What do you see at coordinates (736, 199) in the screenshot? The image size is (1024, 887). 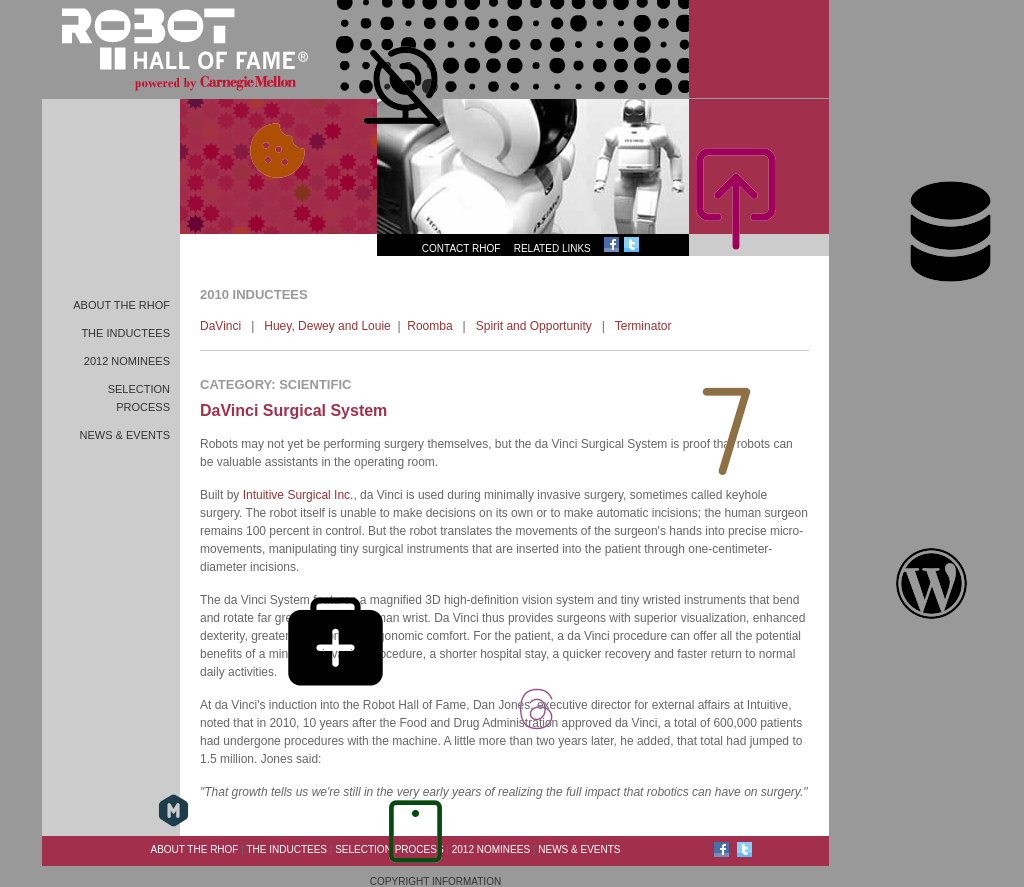 I see `upload a file or document` at bounding box center [736, 199].